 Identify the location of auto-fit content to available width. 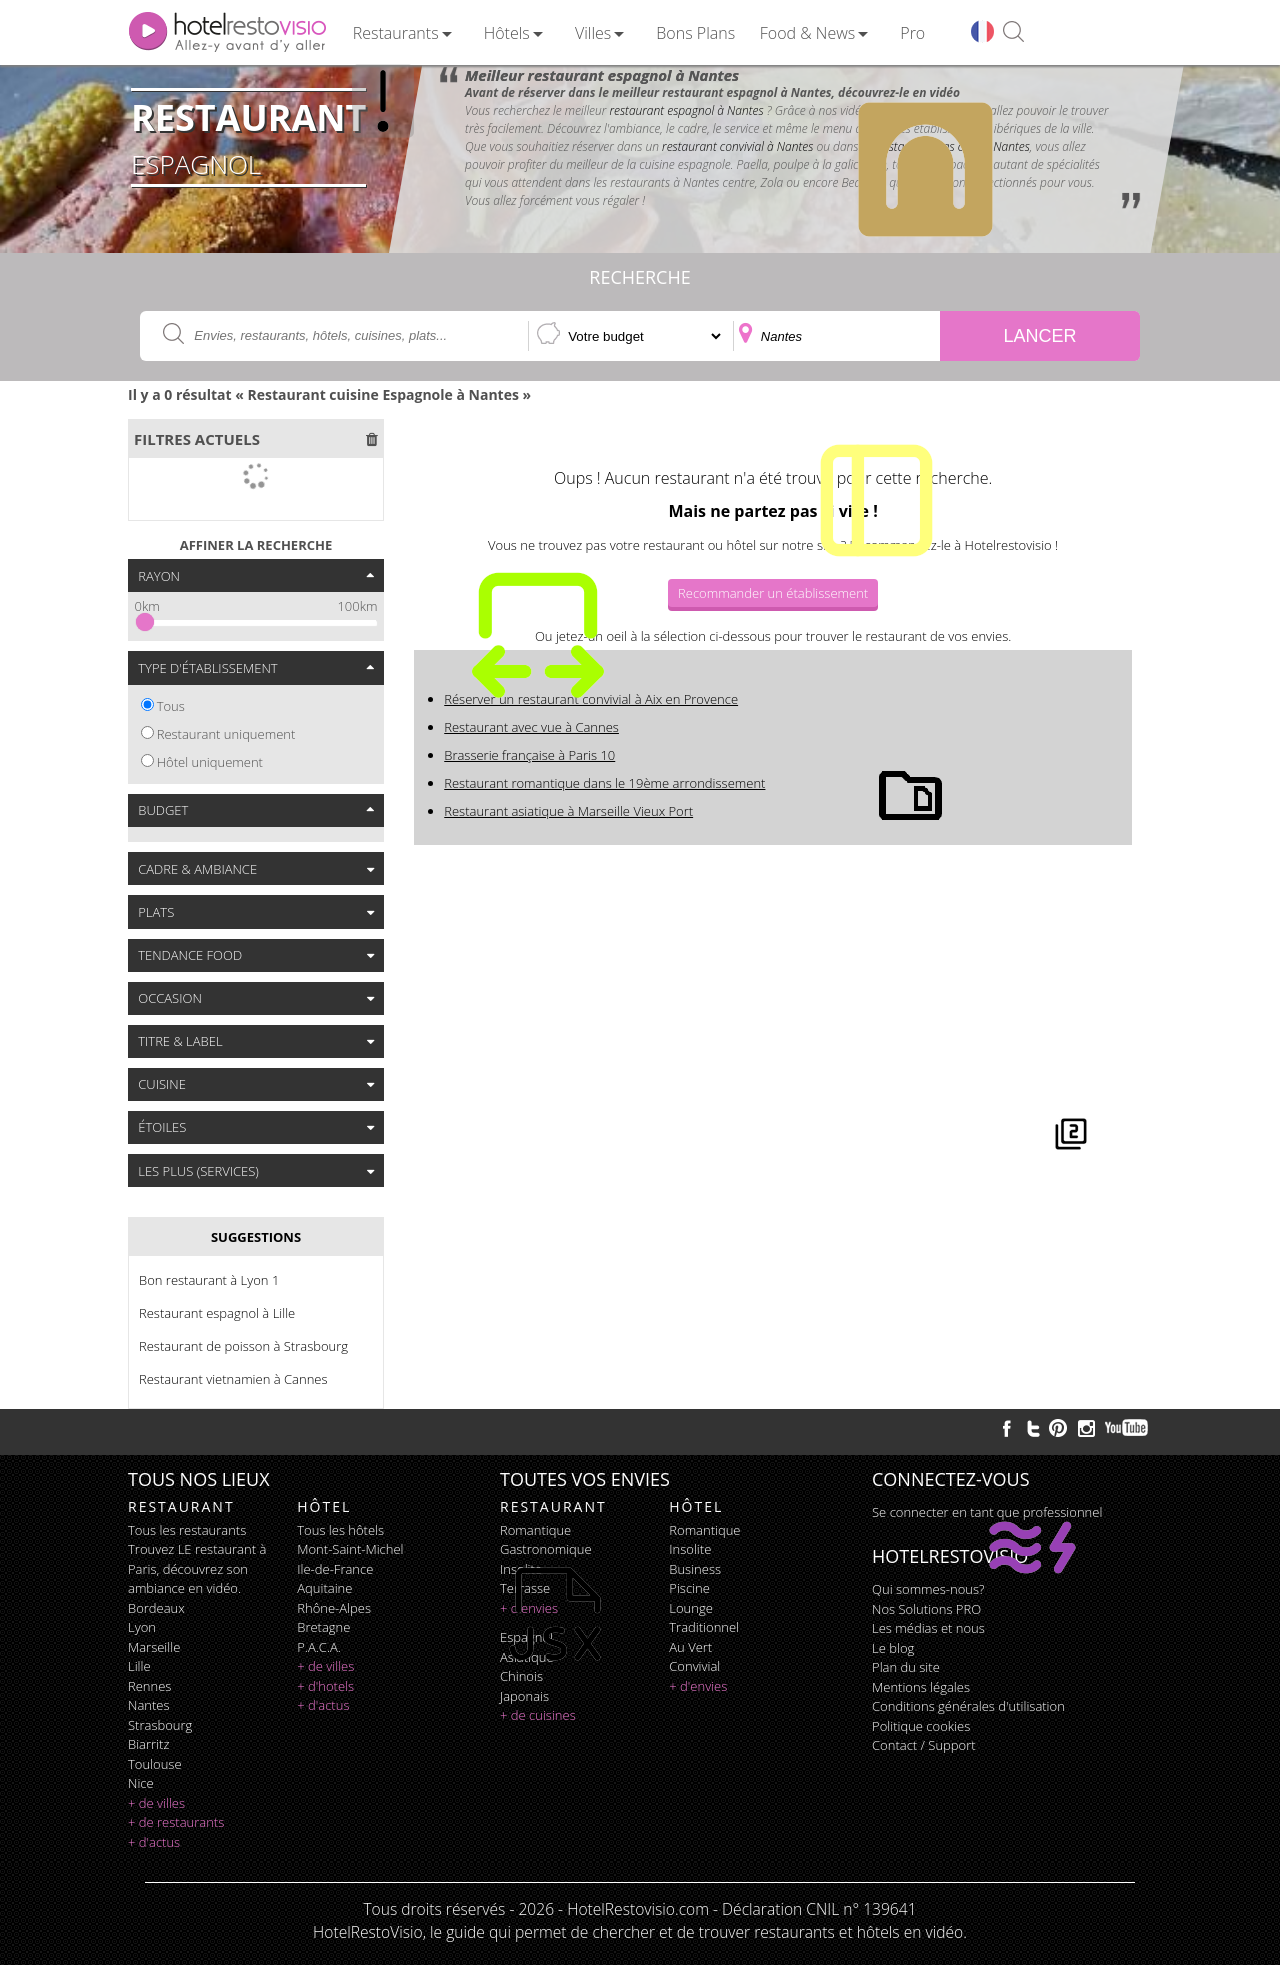
(538, 632).